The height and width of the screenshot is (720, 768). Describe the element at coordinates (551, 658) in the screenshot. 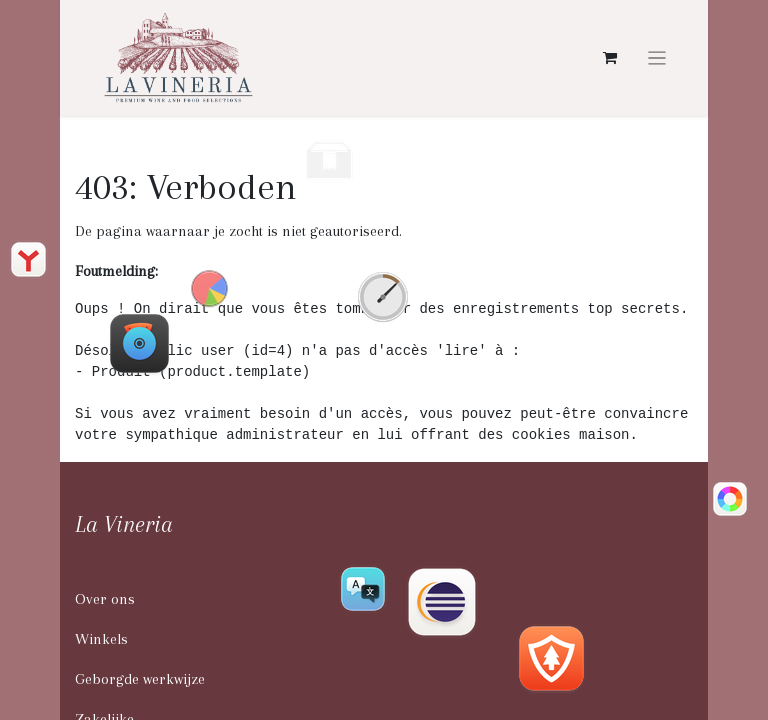

I see `open firewatch app` at that location.